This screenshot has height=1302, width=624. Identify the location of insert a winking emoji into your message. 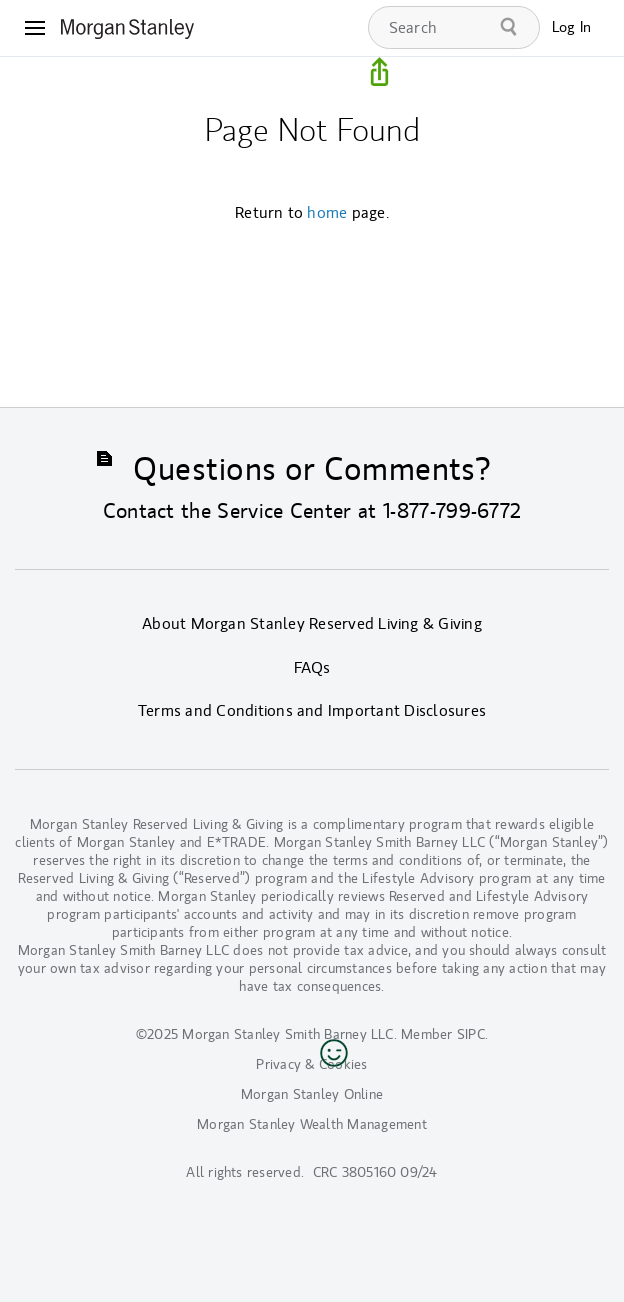
(334, 1053).